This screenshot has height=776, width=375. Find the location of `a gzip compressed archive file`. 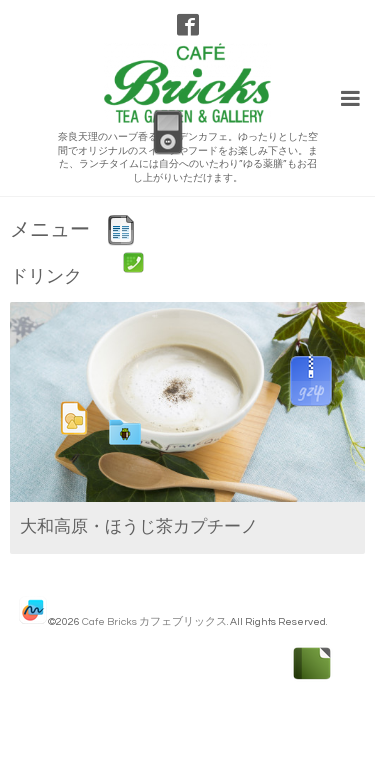

a gzip compressed archive file is located at coordinates (311, 381).